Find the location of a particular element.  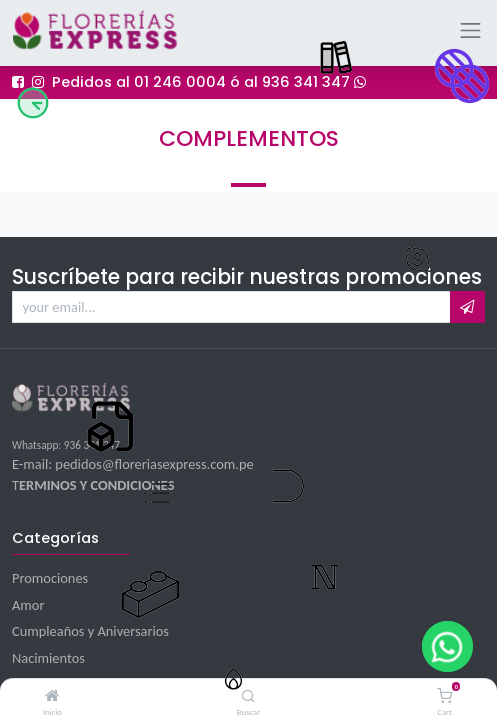

merge or combine selected elements is located at coordinates (462, 76).